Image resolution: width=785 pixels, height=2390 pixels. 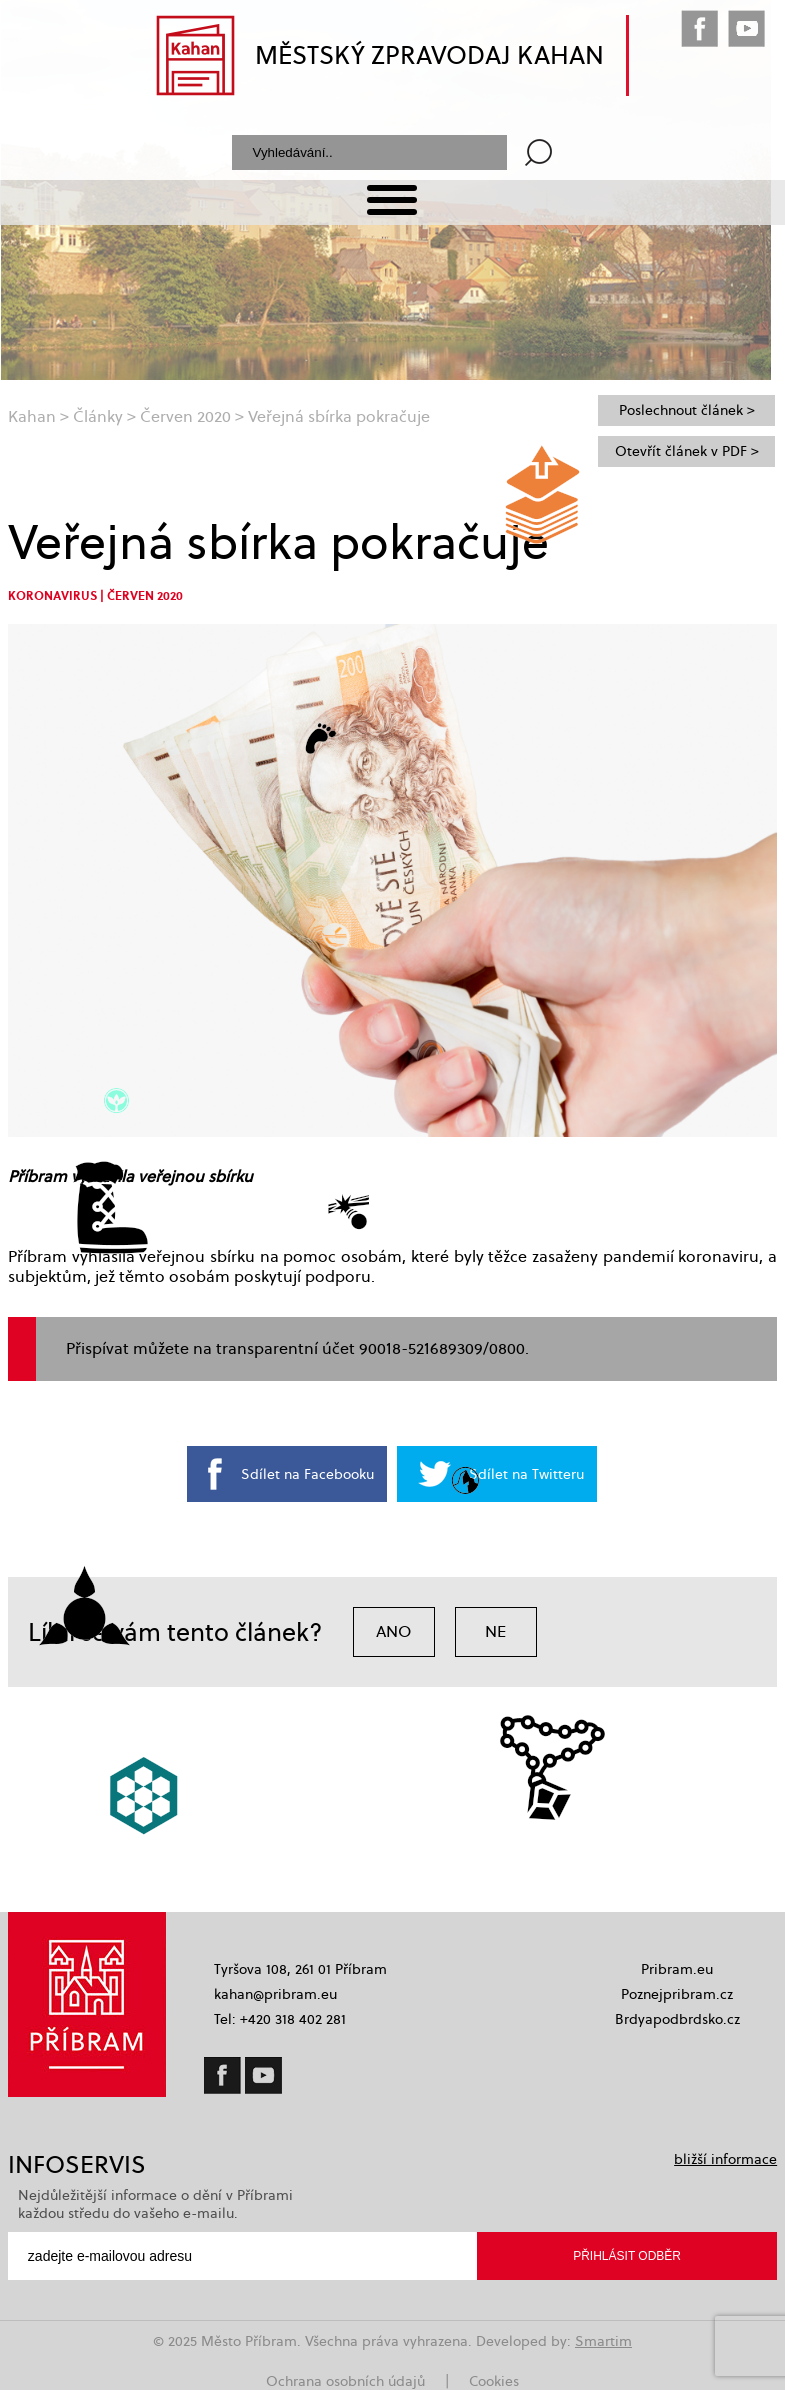 What do you see at coordinates (348, 1211) in the screenshot?
I see `indicates ricochet or bounce effect in gameplay` at bounding box center [348, 1211].